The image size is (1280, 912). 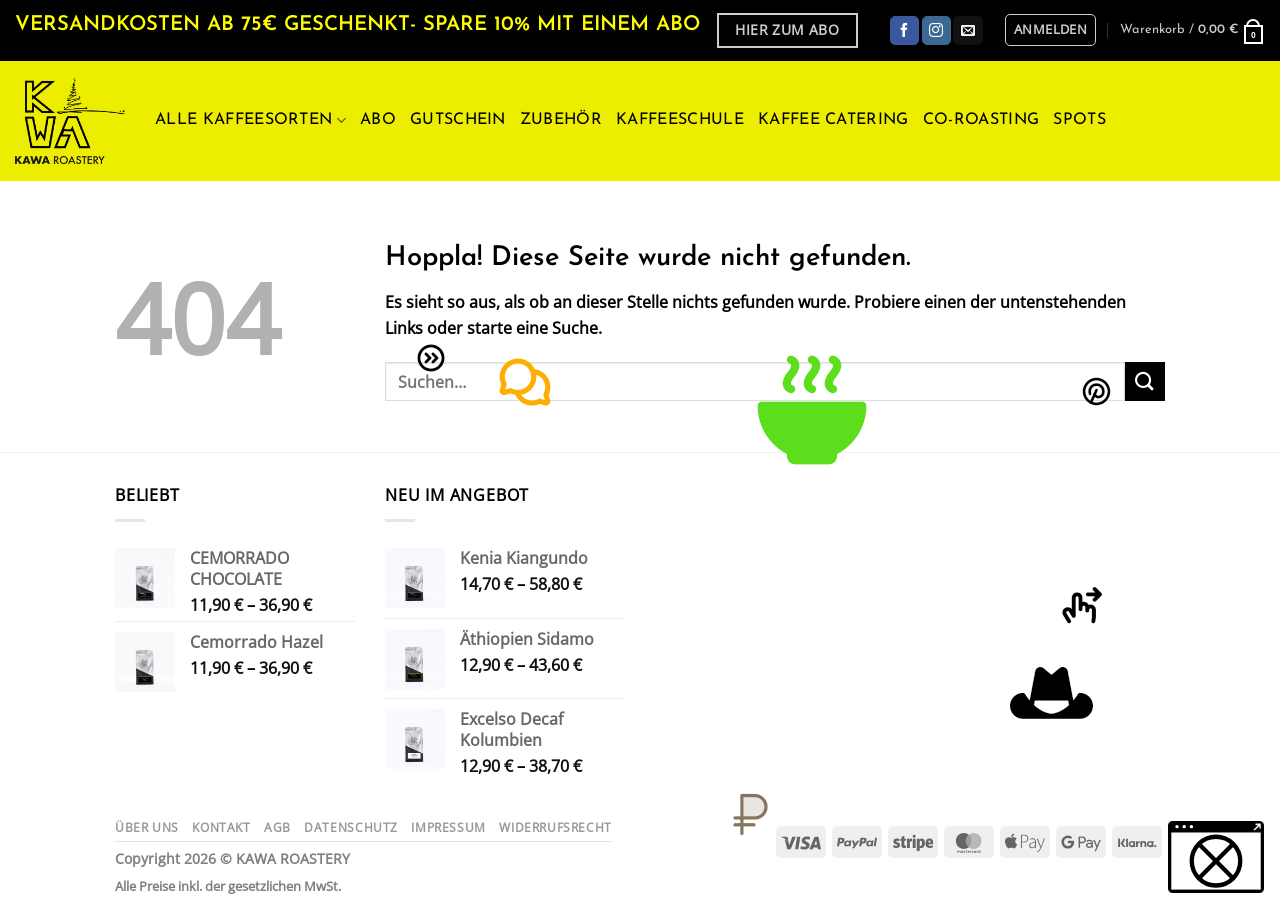 I want to click on skip forward or advance quickly, so click(x=431, y=358).